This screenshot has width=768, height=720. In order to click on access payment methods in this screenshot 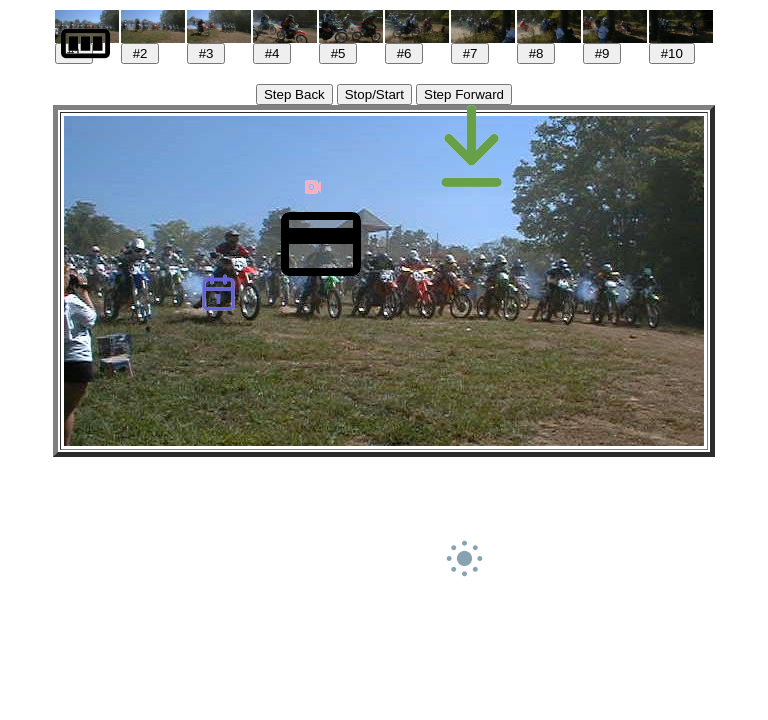, I will do `click(321, 244)`.